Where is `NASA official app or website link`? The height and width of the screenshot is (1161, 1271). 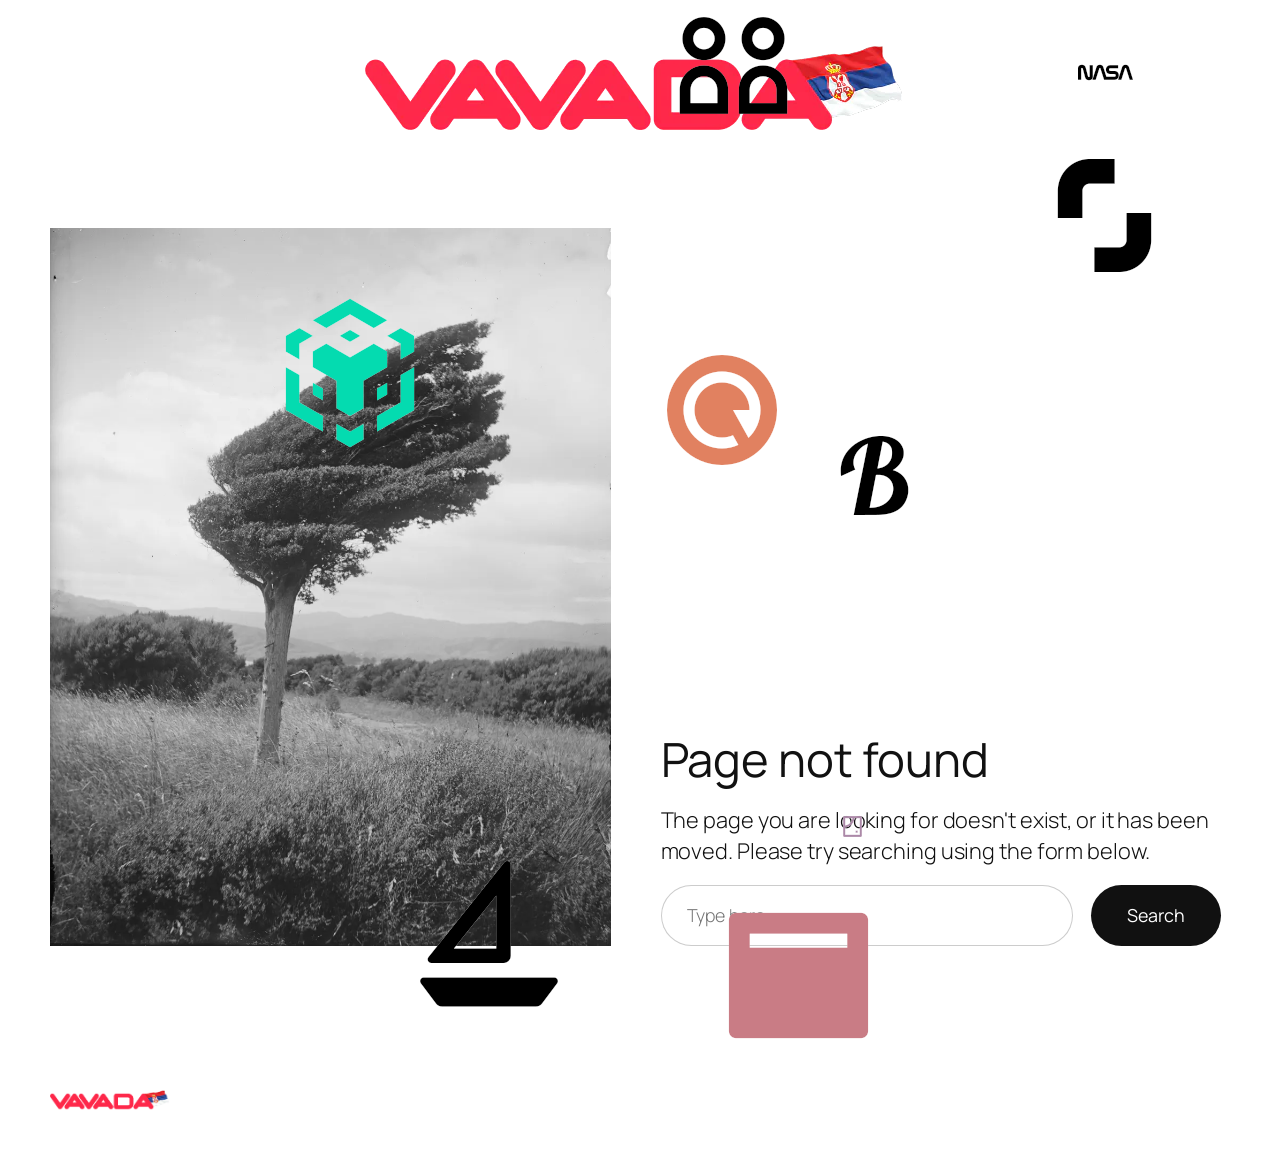
NASA official app or website link is located at coordinates (1105, 72).